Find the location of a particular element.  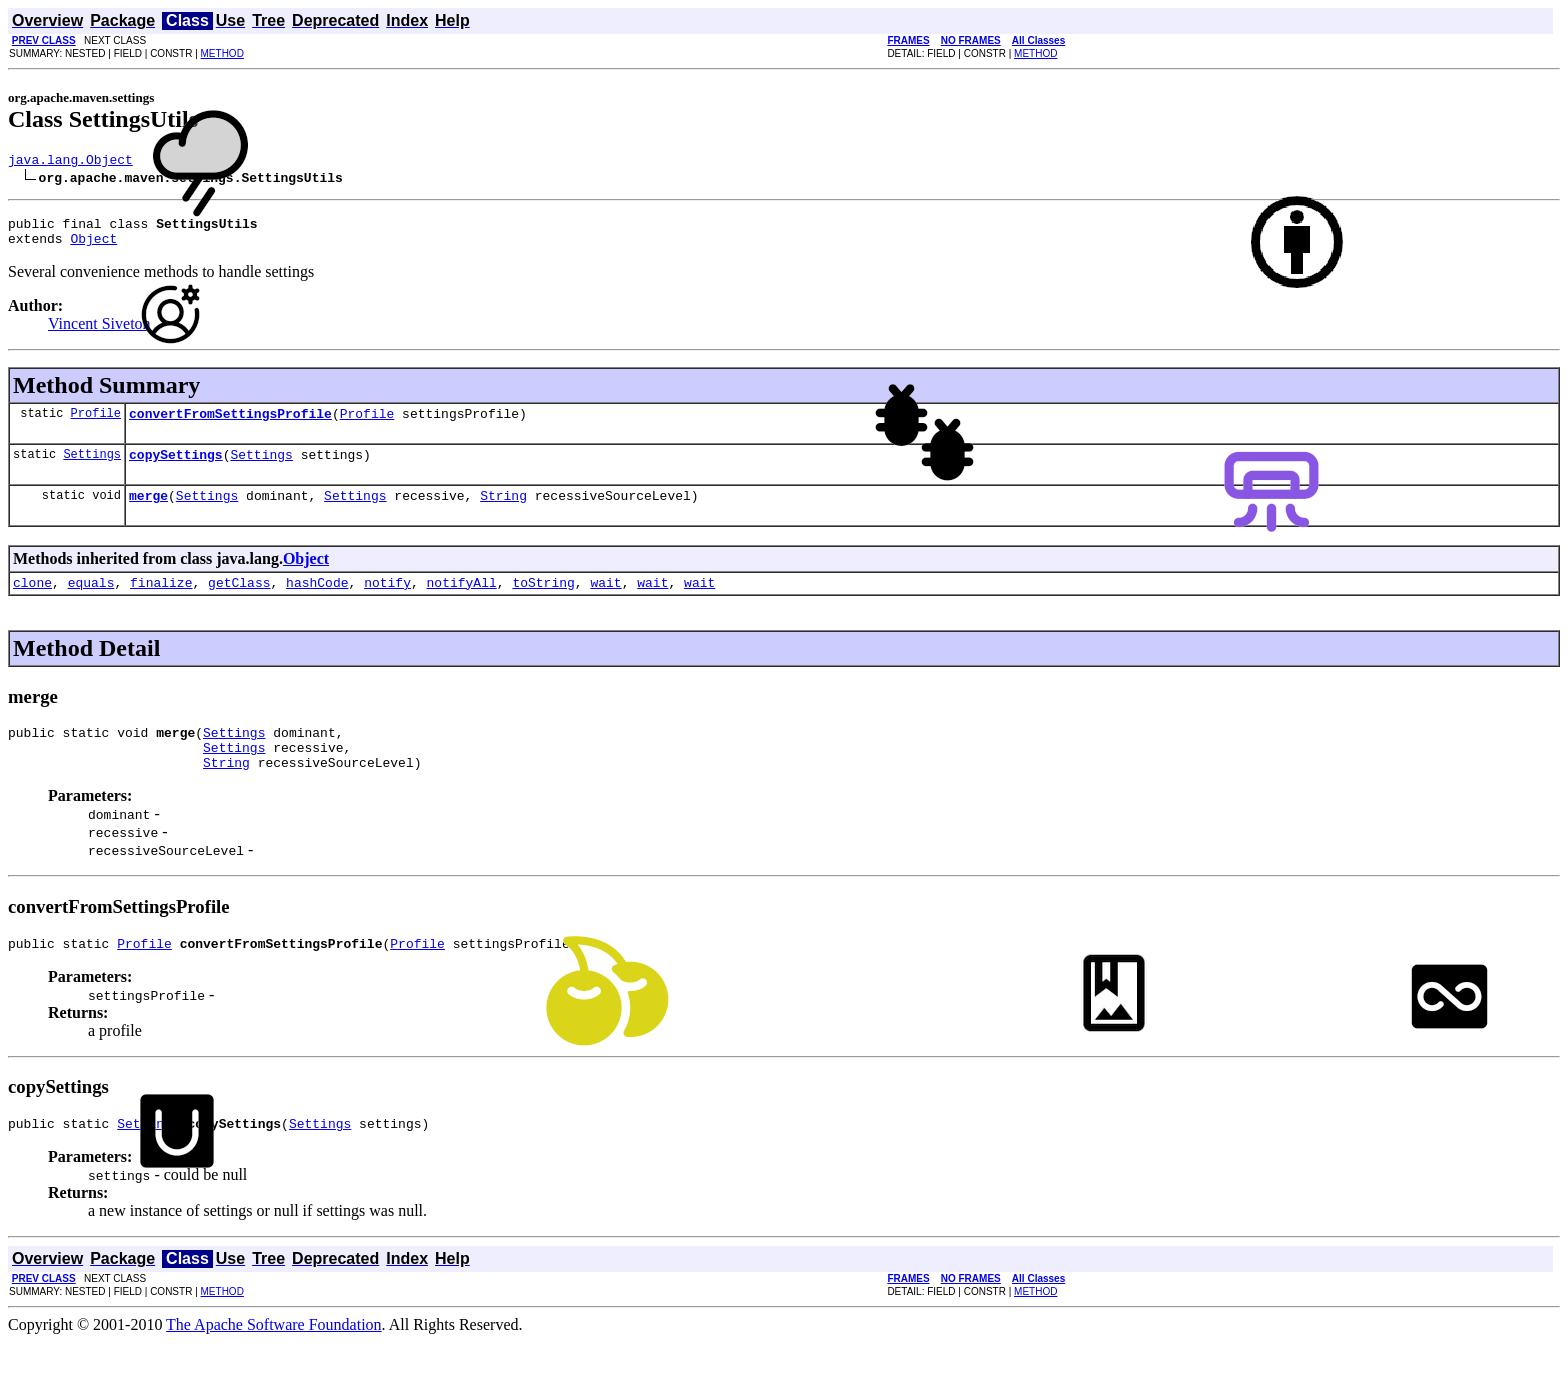

view bug reports or known issues is located at coordinates (924, 434).